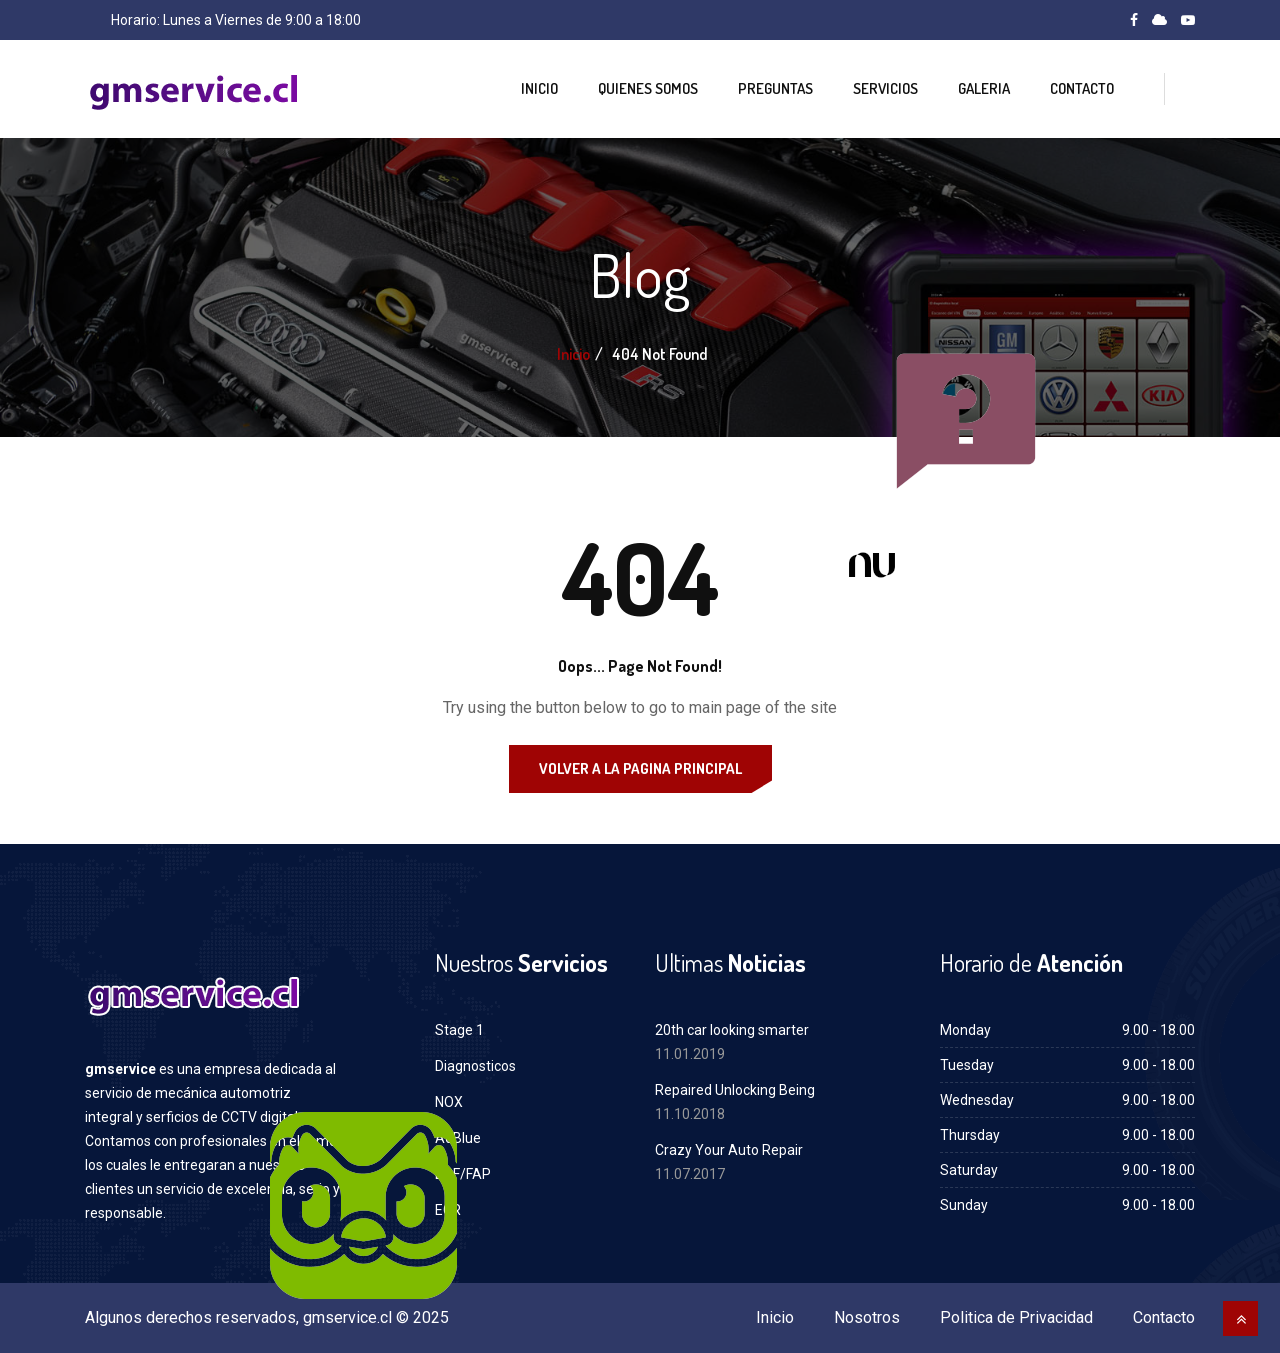 The width and height of the screenshot is (1280, 1353). I want to click on open the duolingo language learning app, so click(363, 1205).